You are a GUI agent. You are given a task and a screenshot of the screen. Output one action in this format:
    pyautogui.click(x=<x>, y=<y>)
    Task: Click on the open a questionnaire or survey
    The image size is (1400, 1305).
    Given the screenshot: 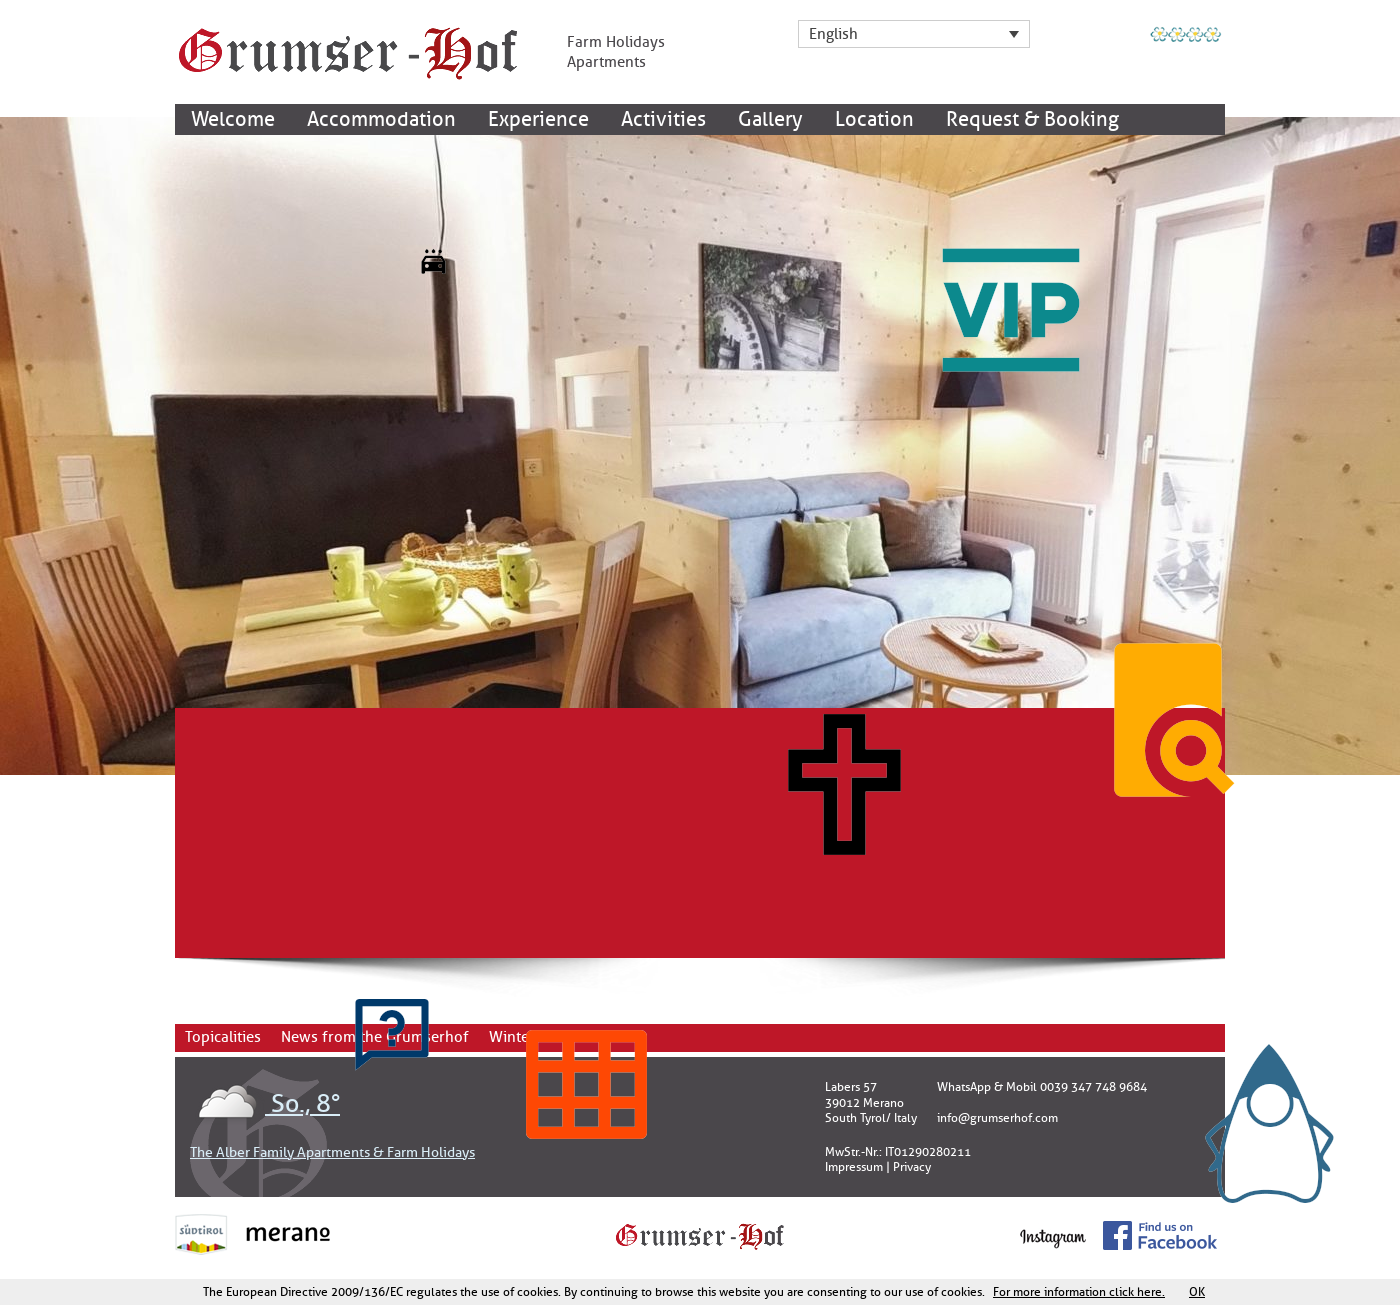 What is the action you would take?
    pyautogui.click(x=392, y=1032)
    